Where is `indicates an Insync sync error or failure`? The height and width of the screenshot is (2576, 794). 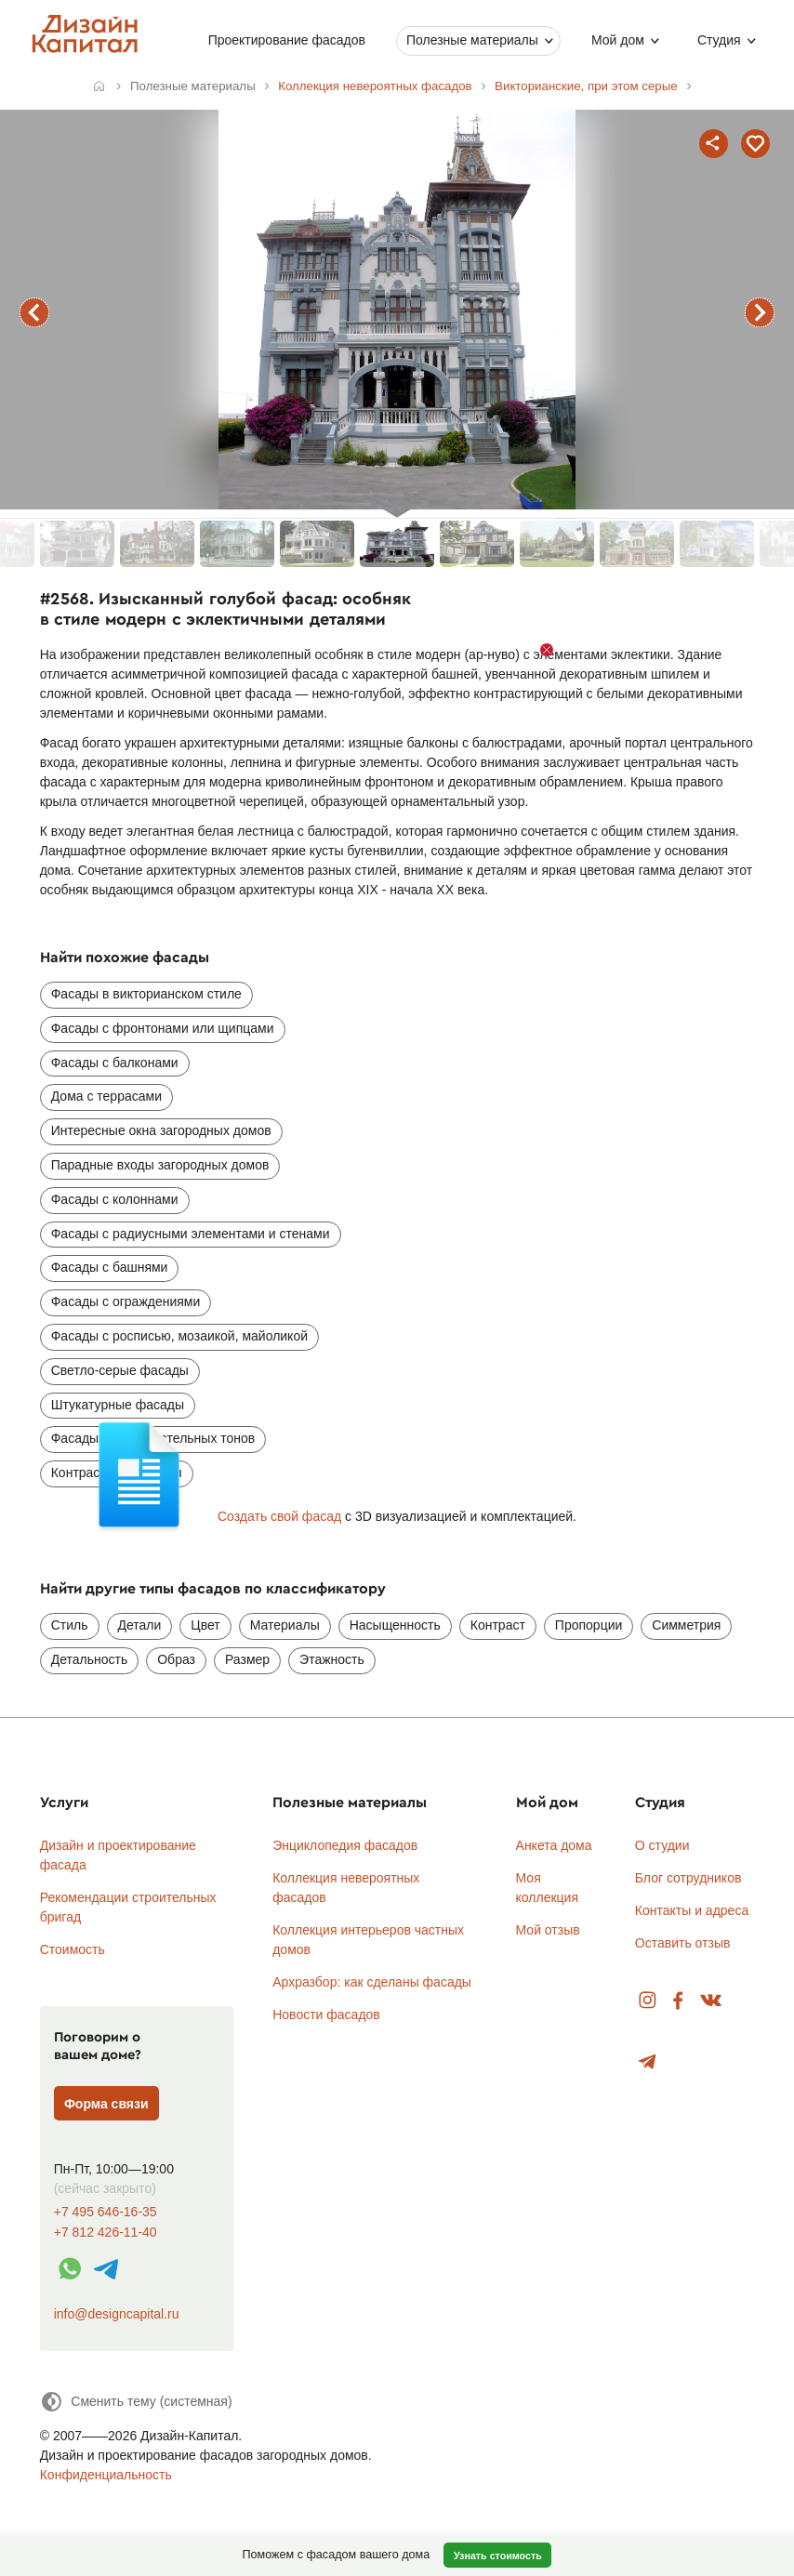 indicates an Insync sync error or failure is located at coordinates (547, 650).